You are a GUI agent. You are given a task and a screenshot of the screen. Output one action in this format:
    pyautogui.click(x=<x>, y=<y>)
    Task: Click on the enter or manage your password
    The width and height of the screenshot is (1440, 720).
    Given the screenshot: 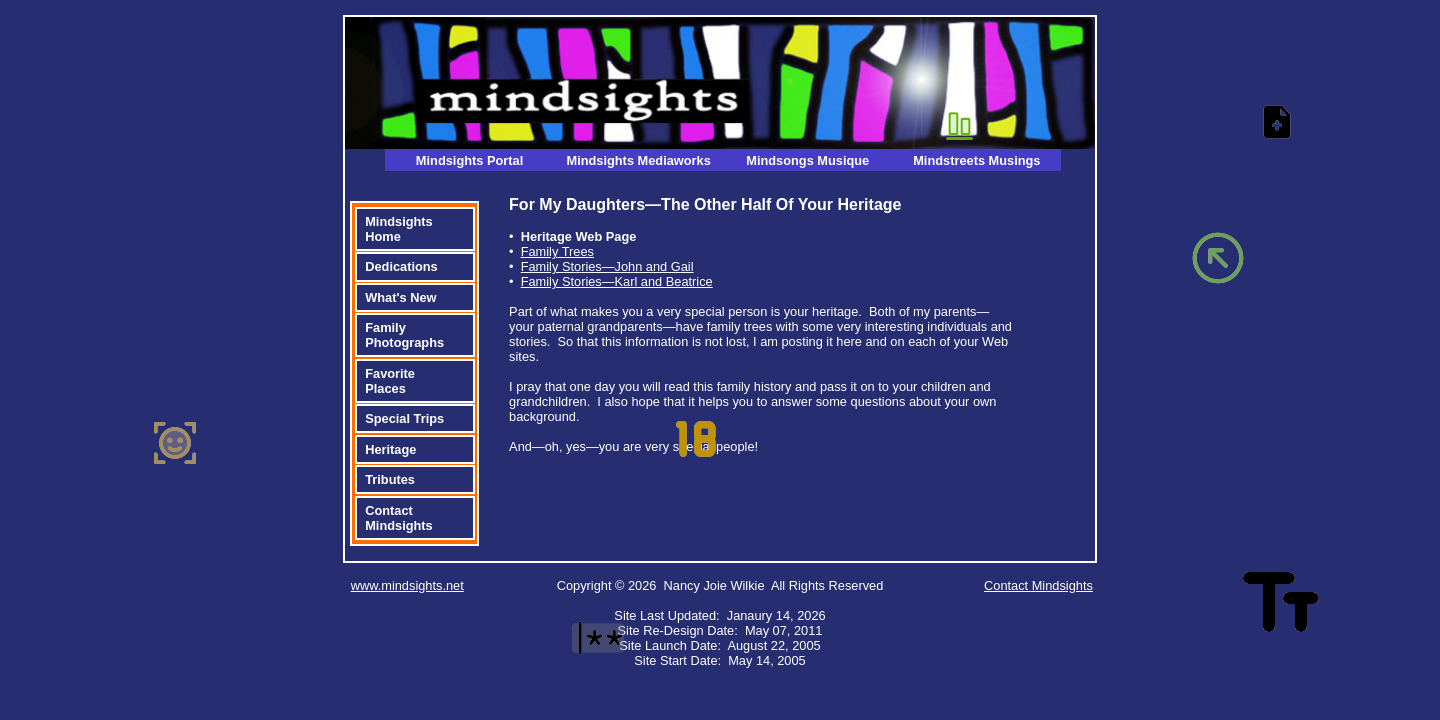 What is the action you would take?
    pyautogui.click(x=598, y=638)
    